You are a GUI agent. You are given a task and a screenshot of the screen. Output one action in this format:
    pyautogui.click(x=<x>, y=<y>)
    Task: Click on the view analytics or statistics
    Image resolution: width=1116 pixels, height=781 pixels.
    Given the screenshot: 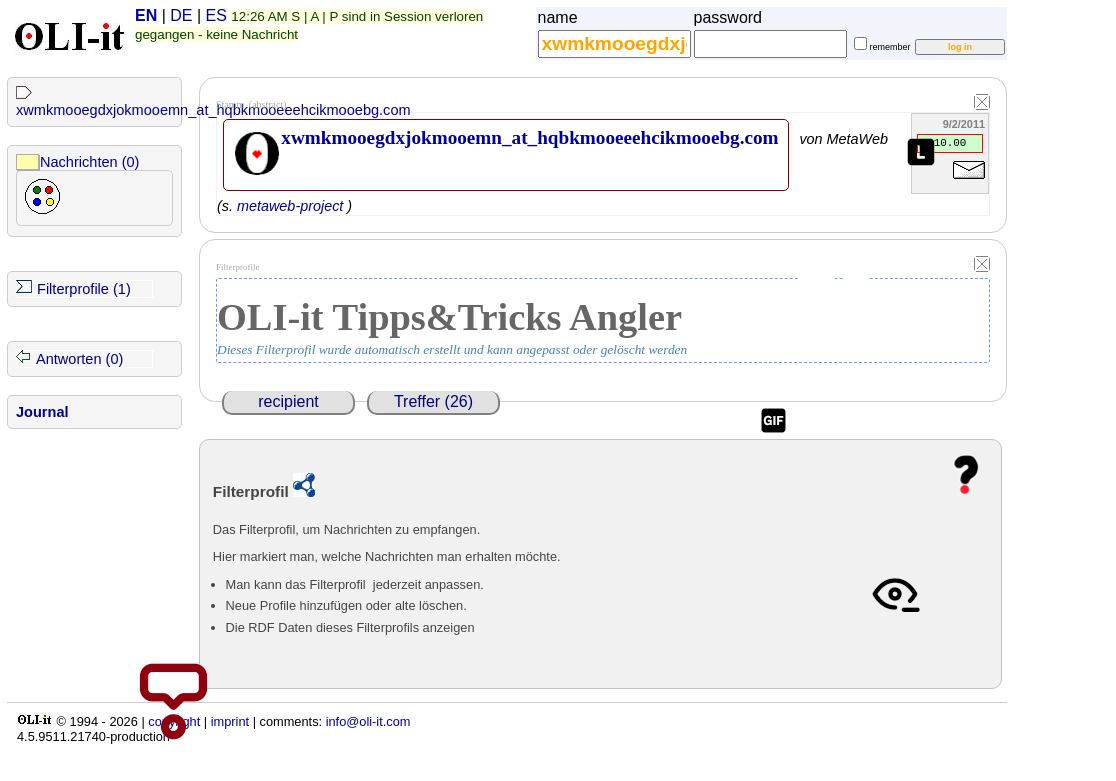 What is the action you would take?
    pyautogui.click(x=834, y=305)
    